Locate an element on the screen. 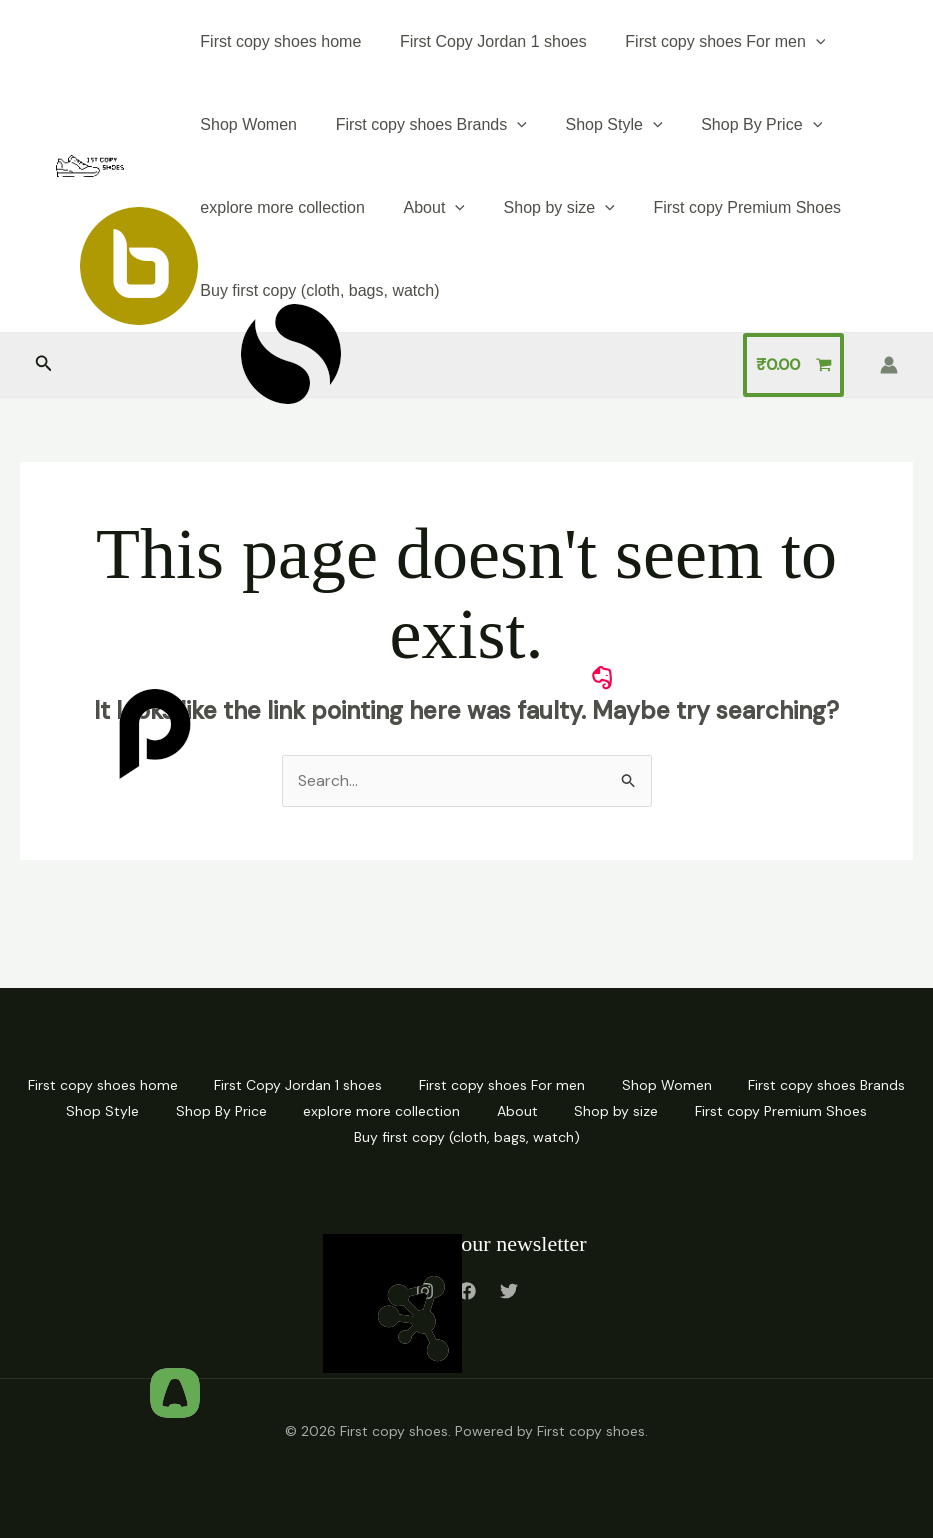 The width and height of the screenshot is (933, 1538). open Evernote app is located at coordinates (602, 677).